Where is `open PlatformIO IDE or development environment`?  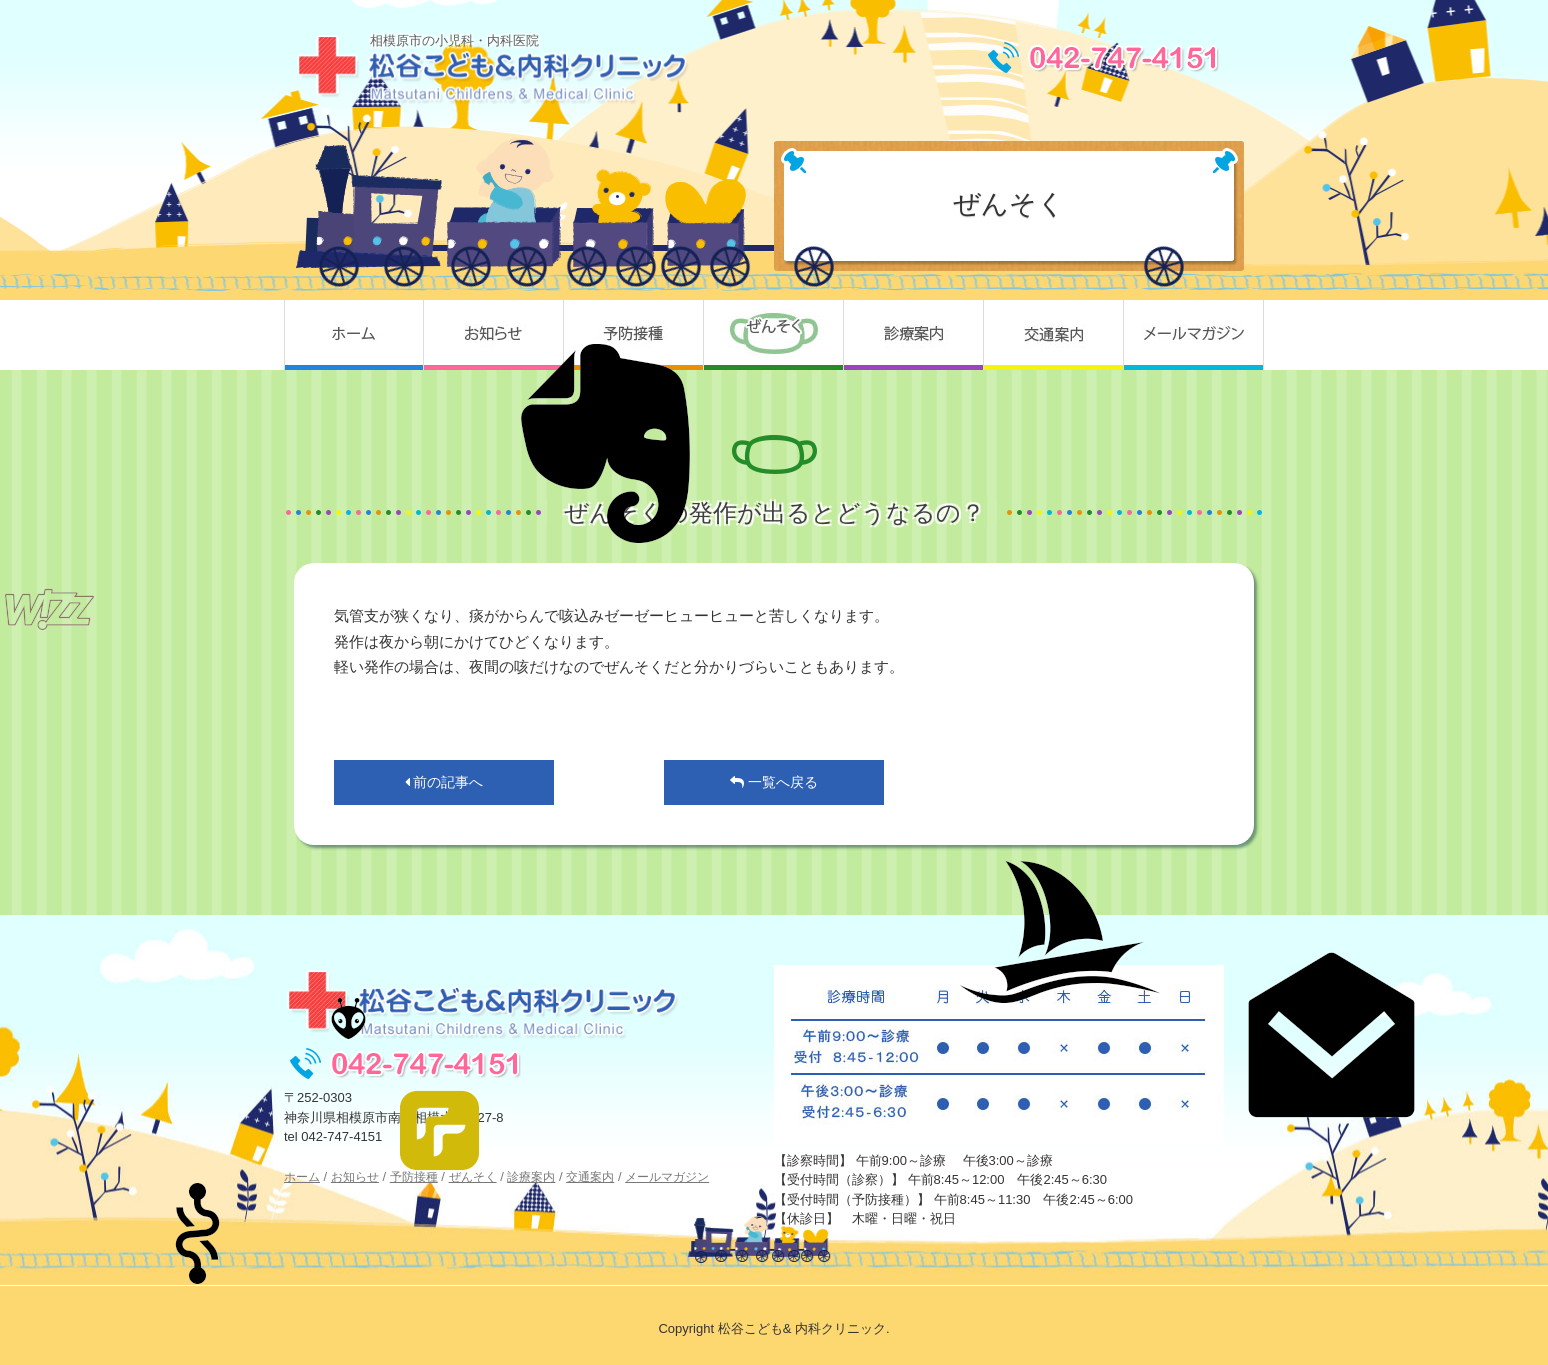 open PlatformIO IDE or development environment is located at coordinates (348, 1018).